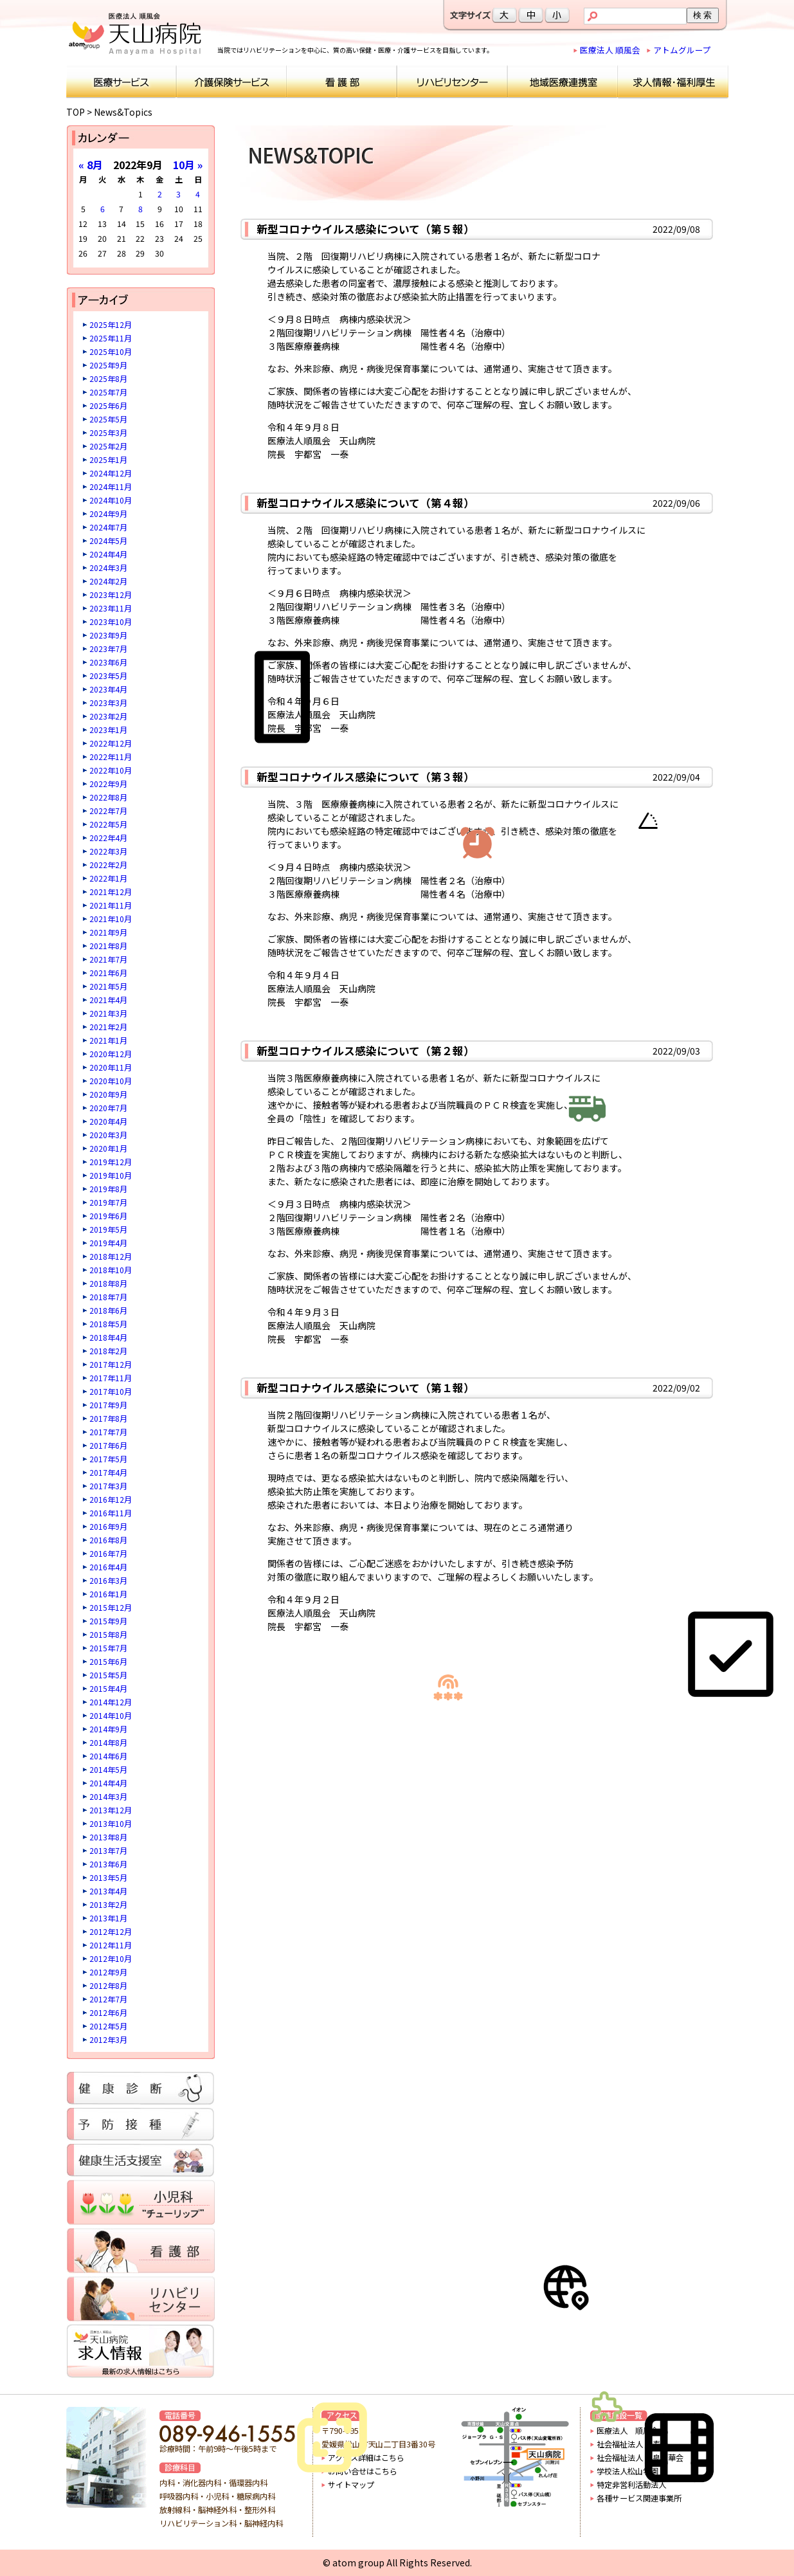  I want to click on access video or movie content, so click(679, 2447).